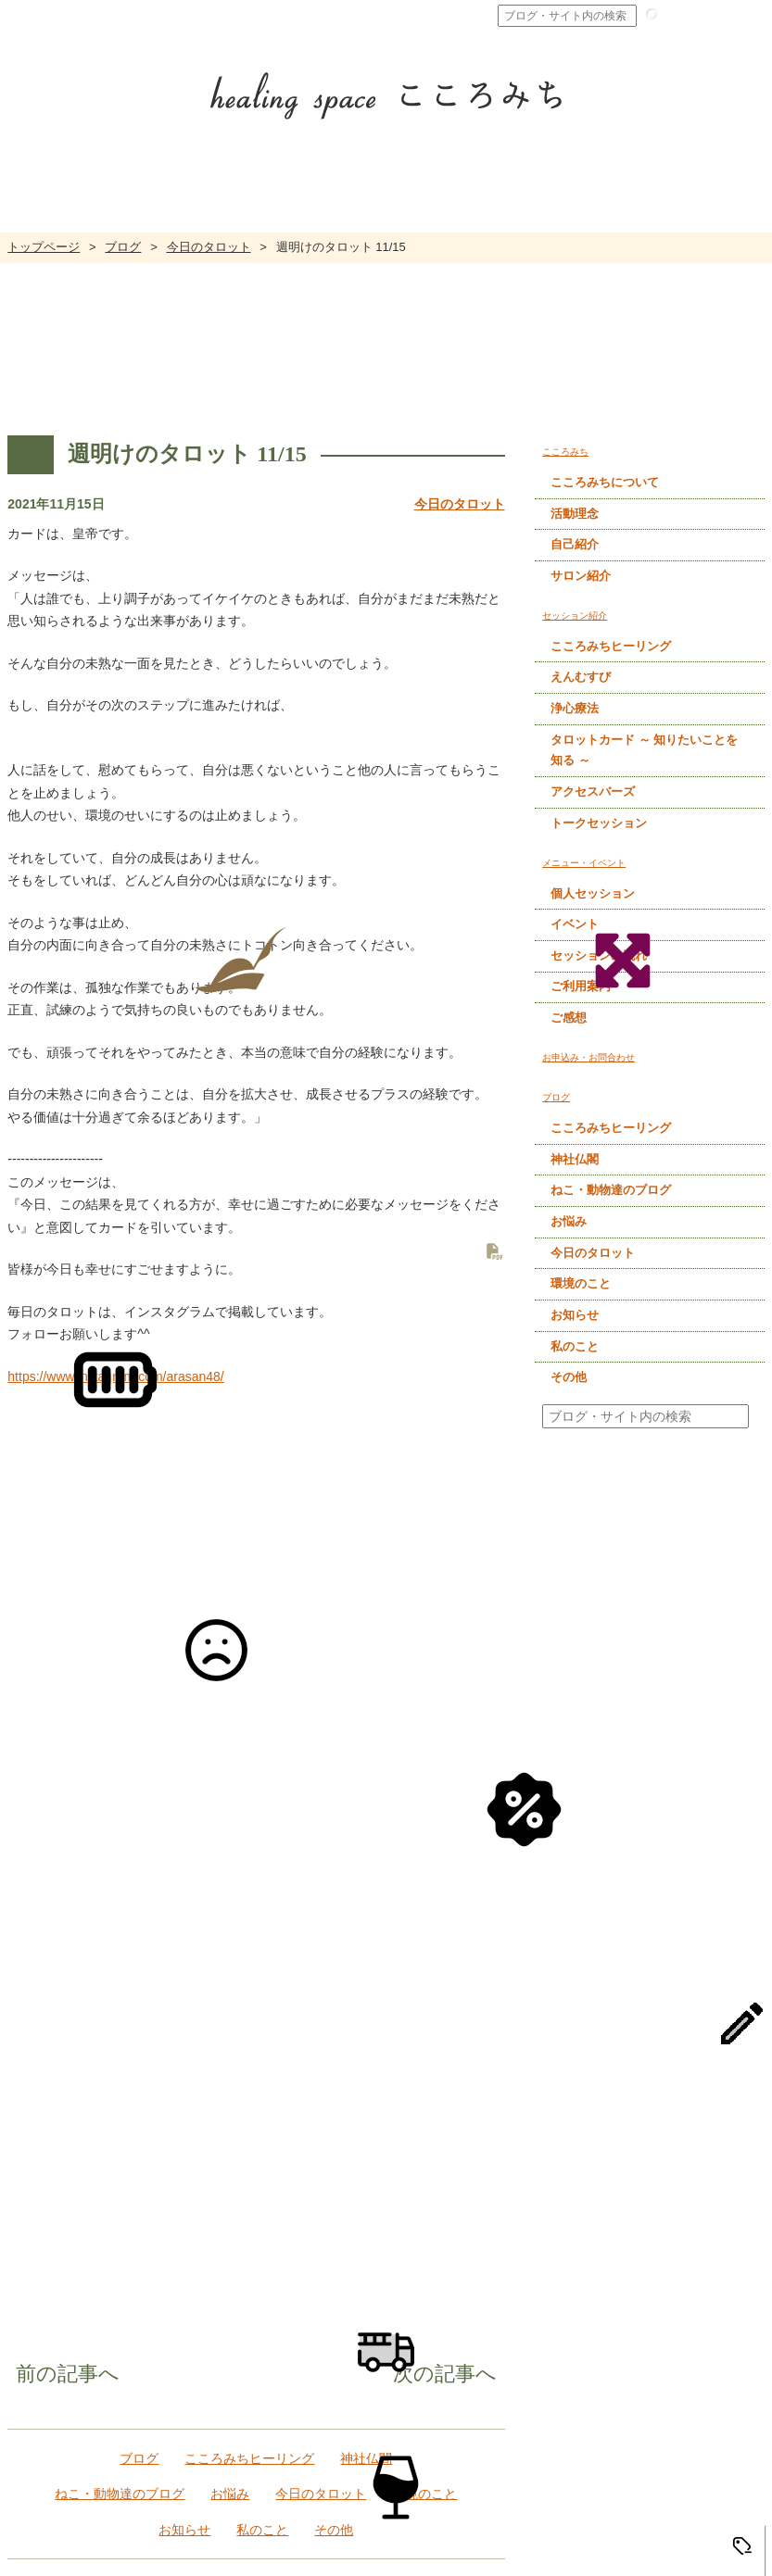 The height and width of the screenshot is (2576, 772). What do you see at coordinates (494, 1250) in the screenshot?
I see `view or open a PDF document` at bounding box center [494, 1250].